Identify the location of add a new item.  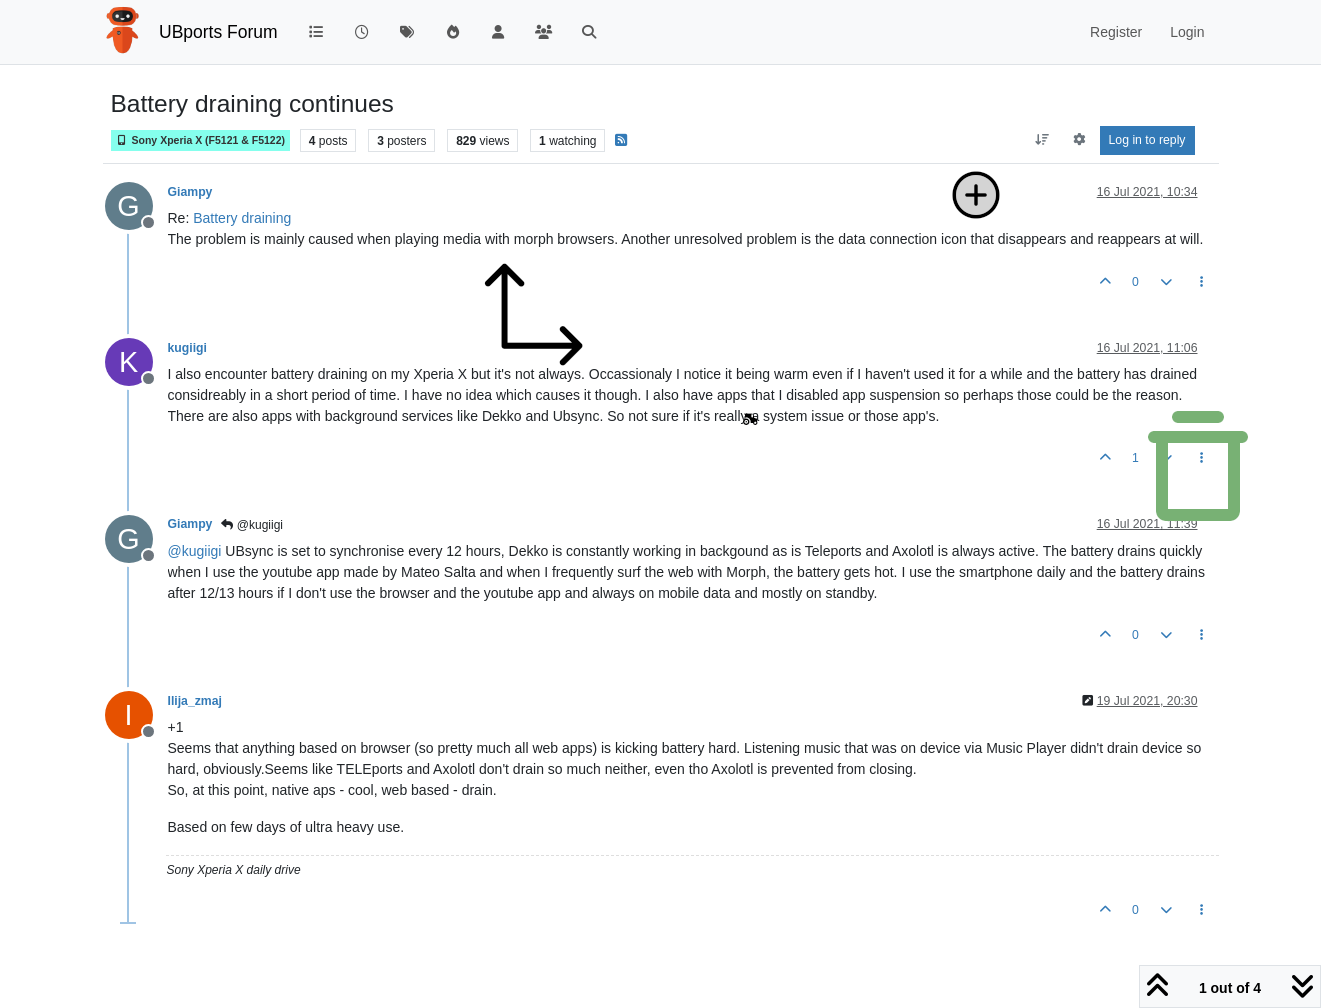
(976, 195).